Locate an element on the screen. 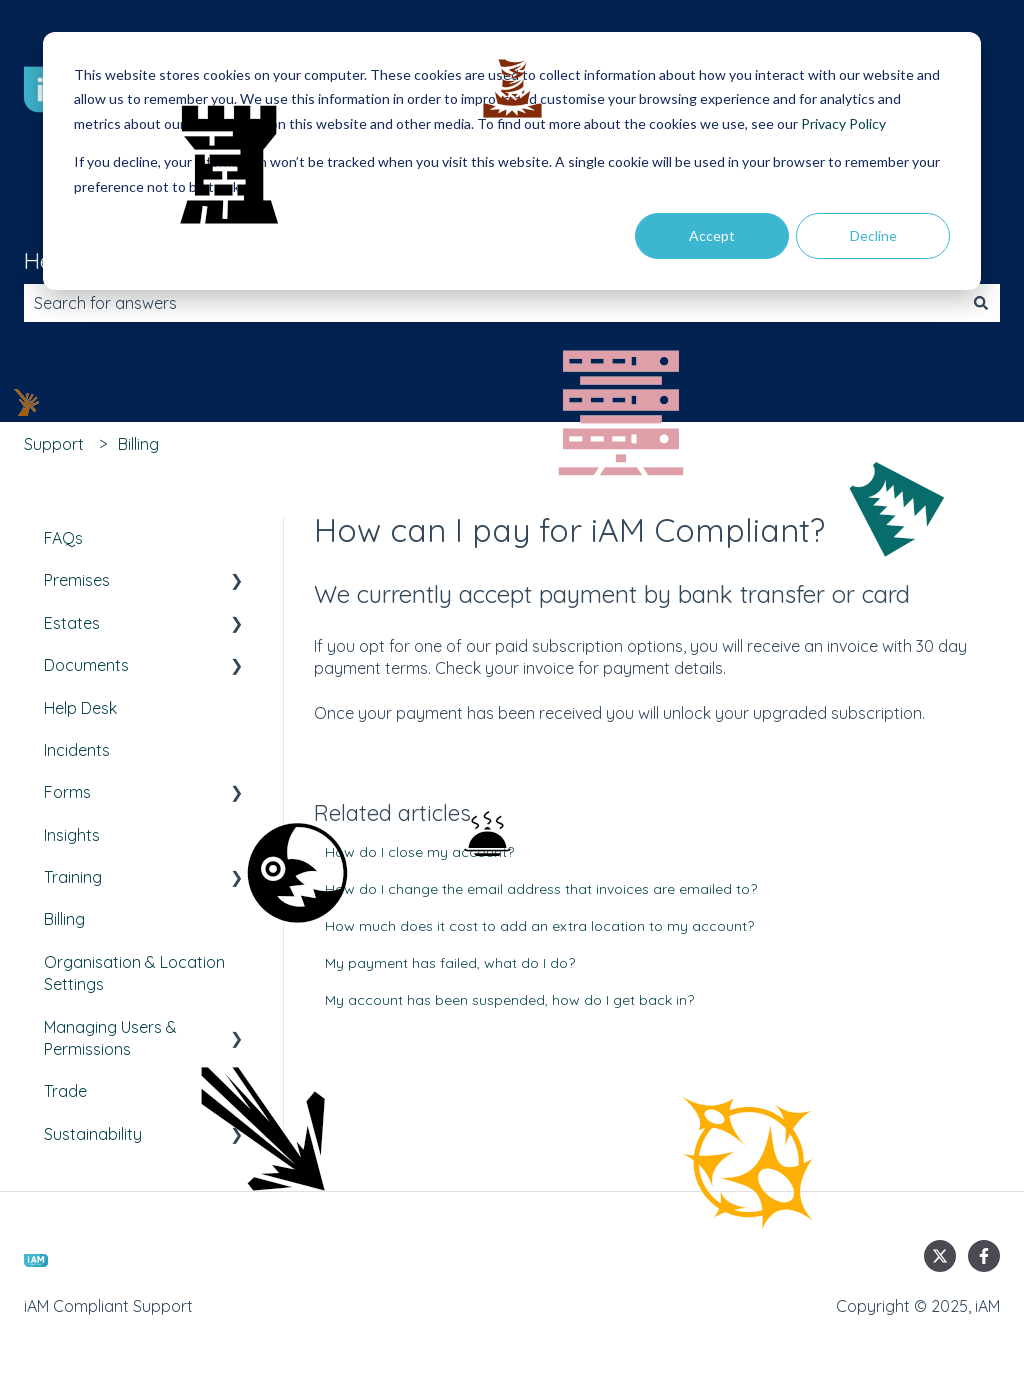 This screenshot has width=1024, height=1387. activate tornado stomp attack is located at coordinates (512, 88).